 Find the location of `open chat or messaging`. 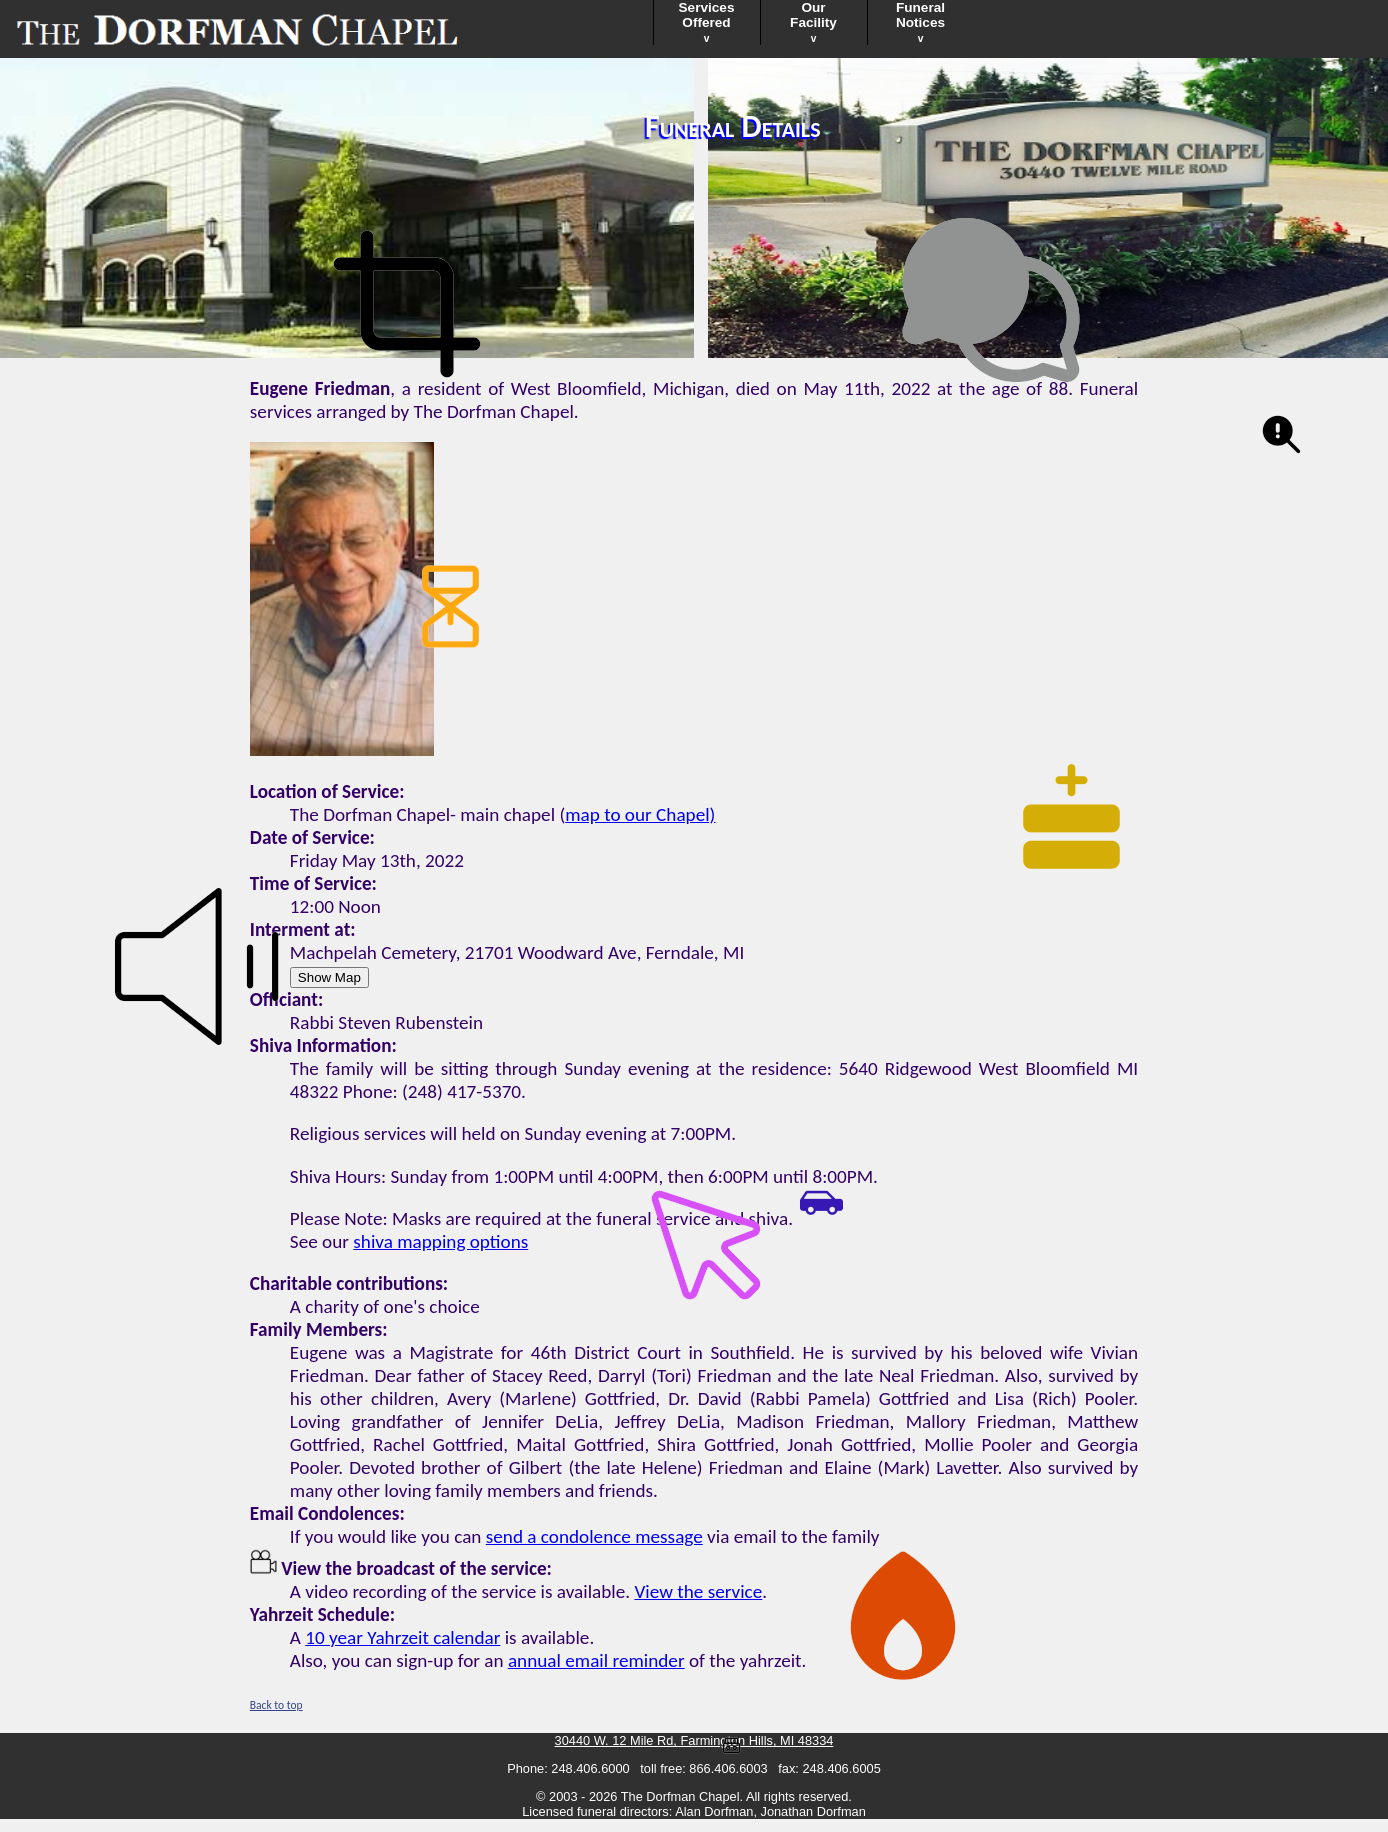

open chat or messaging is located at coordinates (991, 300).